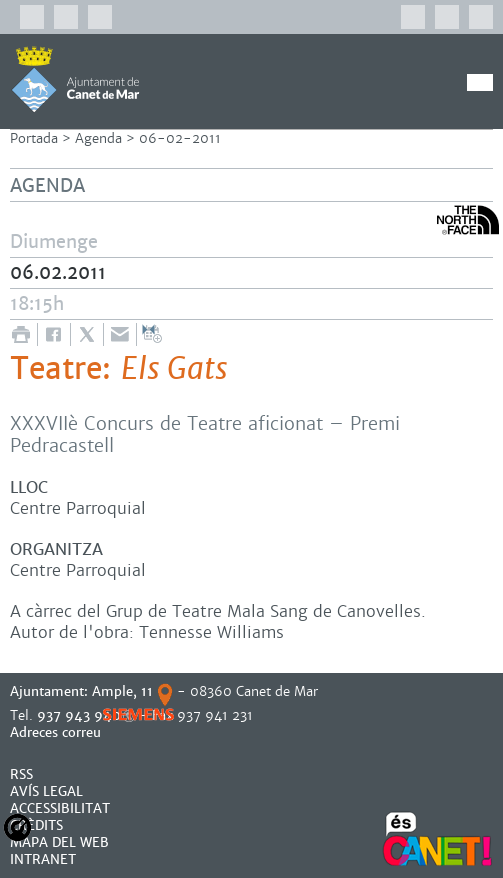 Image resolution: width=503 pixels, height=878 pixels. Describe the element at coordinates (17, 827) in the screenshot. I see `open the dashboard` at that location.